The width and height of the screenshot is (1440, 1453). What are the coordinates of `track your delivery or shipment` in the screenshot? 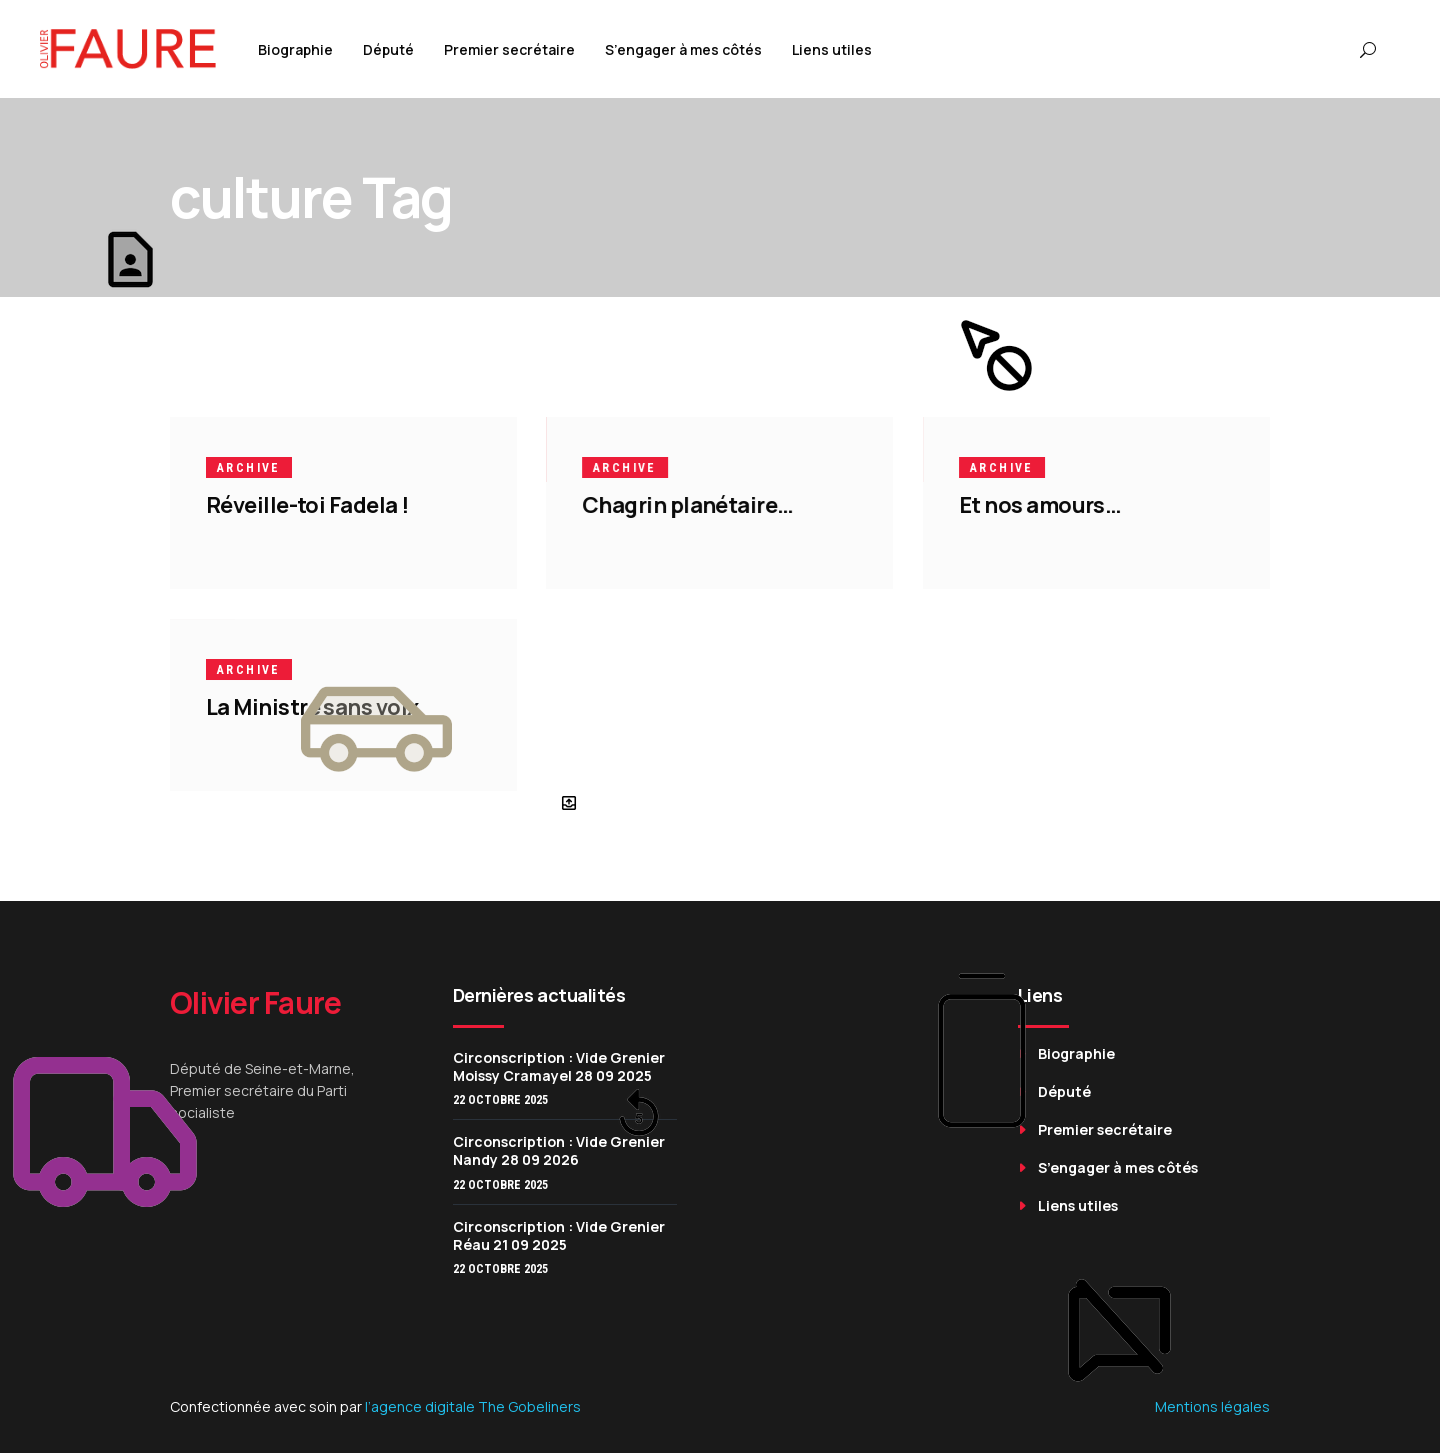 It's located at (105, 1132).